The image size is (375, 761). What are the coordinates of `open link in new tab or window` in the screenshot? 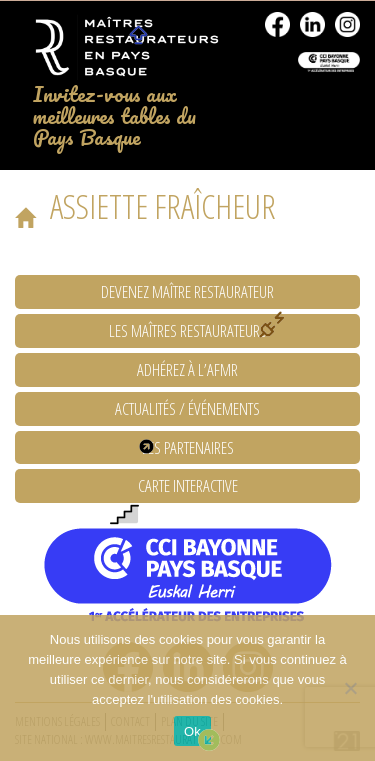 It's located at (146, 446).